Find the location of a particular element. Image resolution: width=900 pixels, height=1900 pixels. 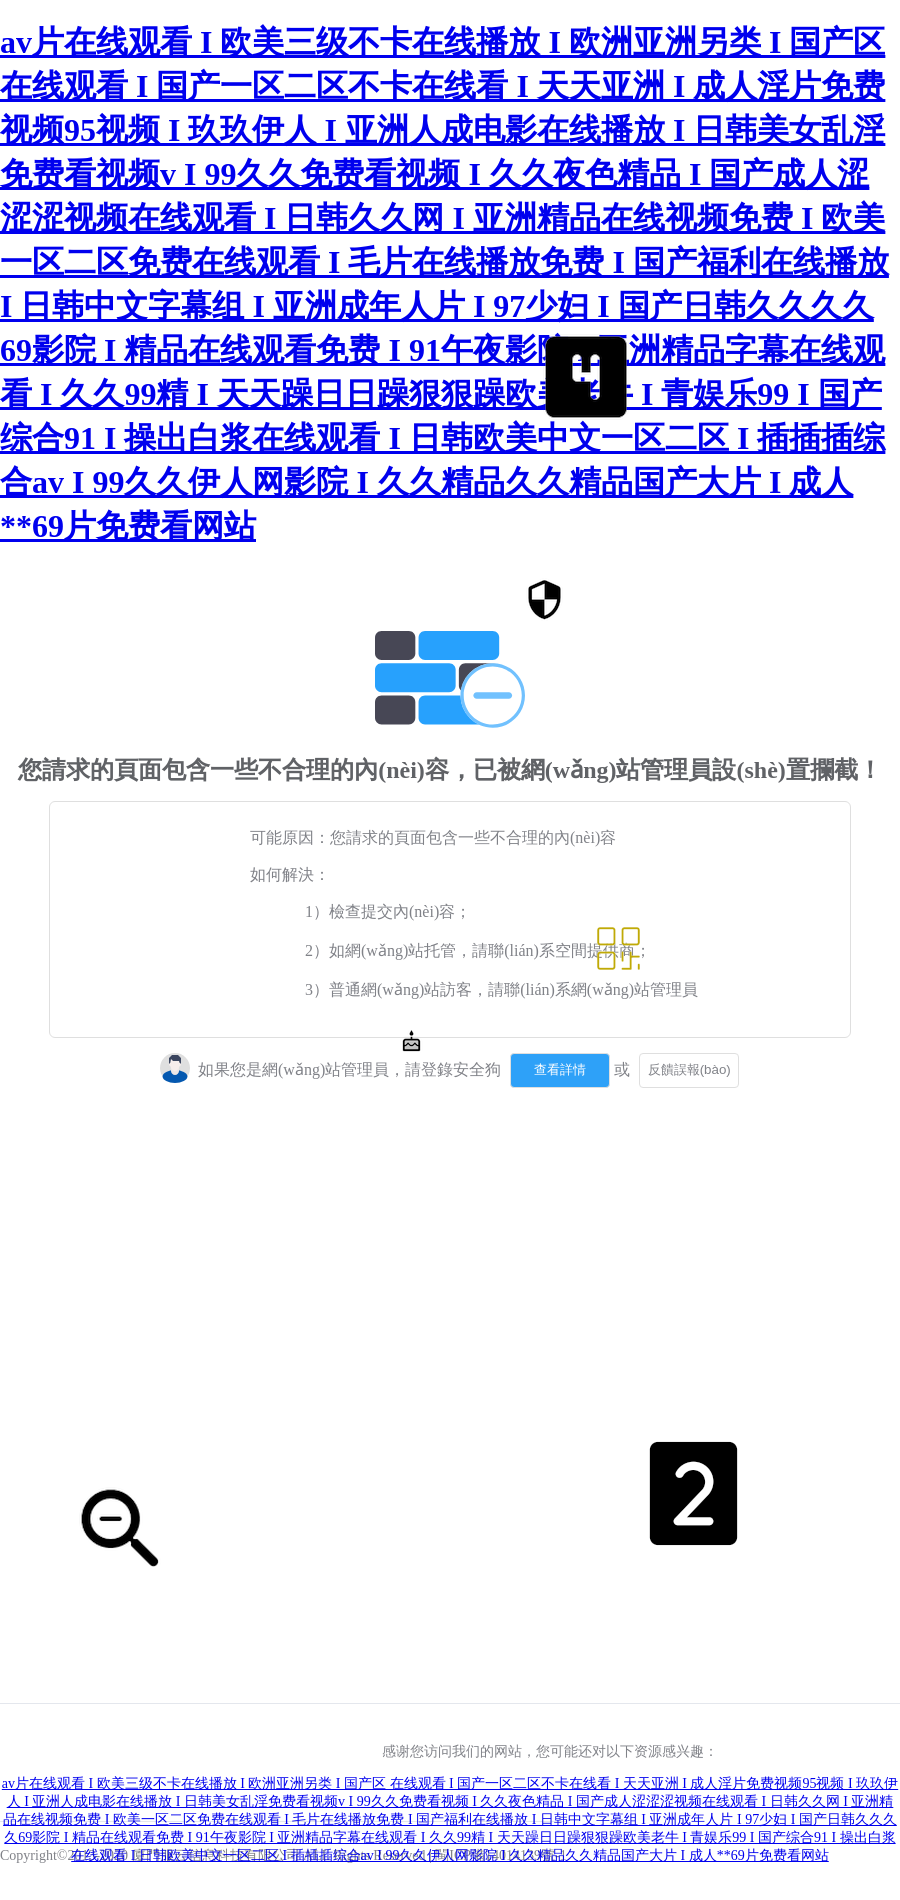

view birthday or celebration events is located at coordinates (411, 1041).